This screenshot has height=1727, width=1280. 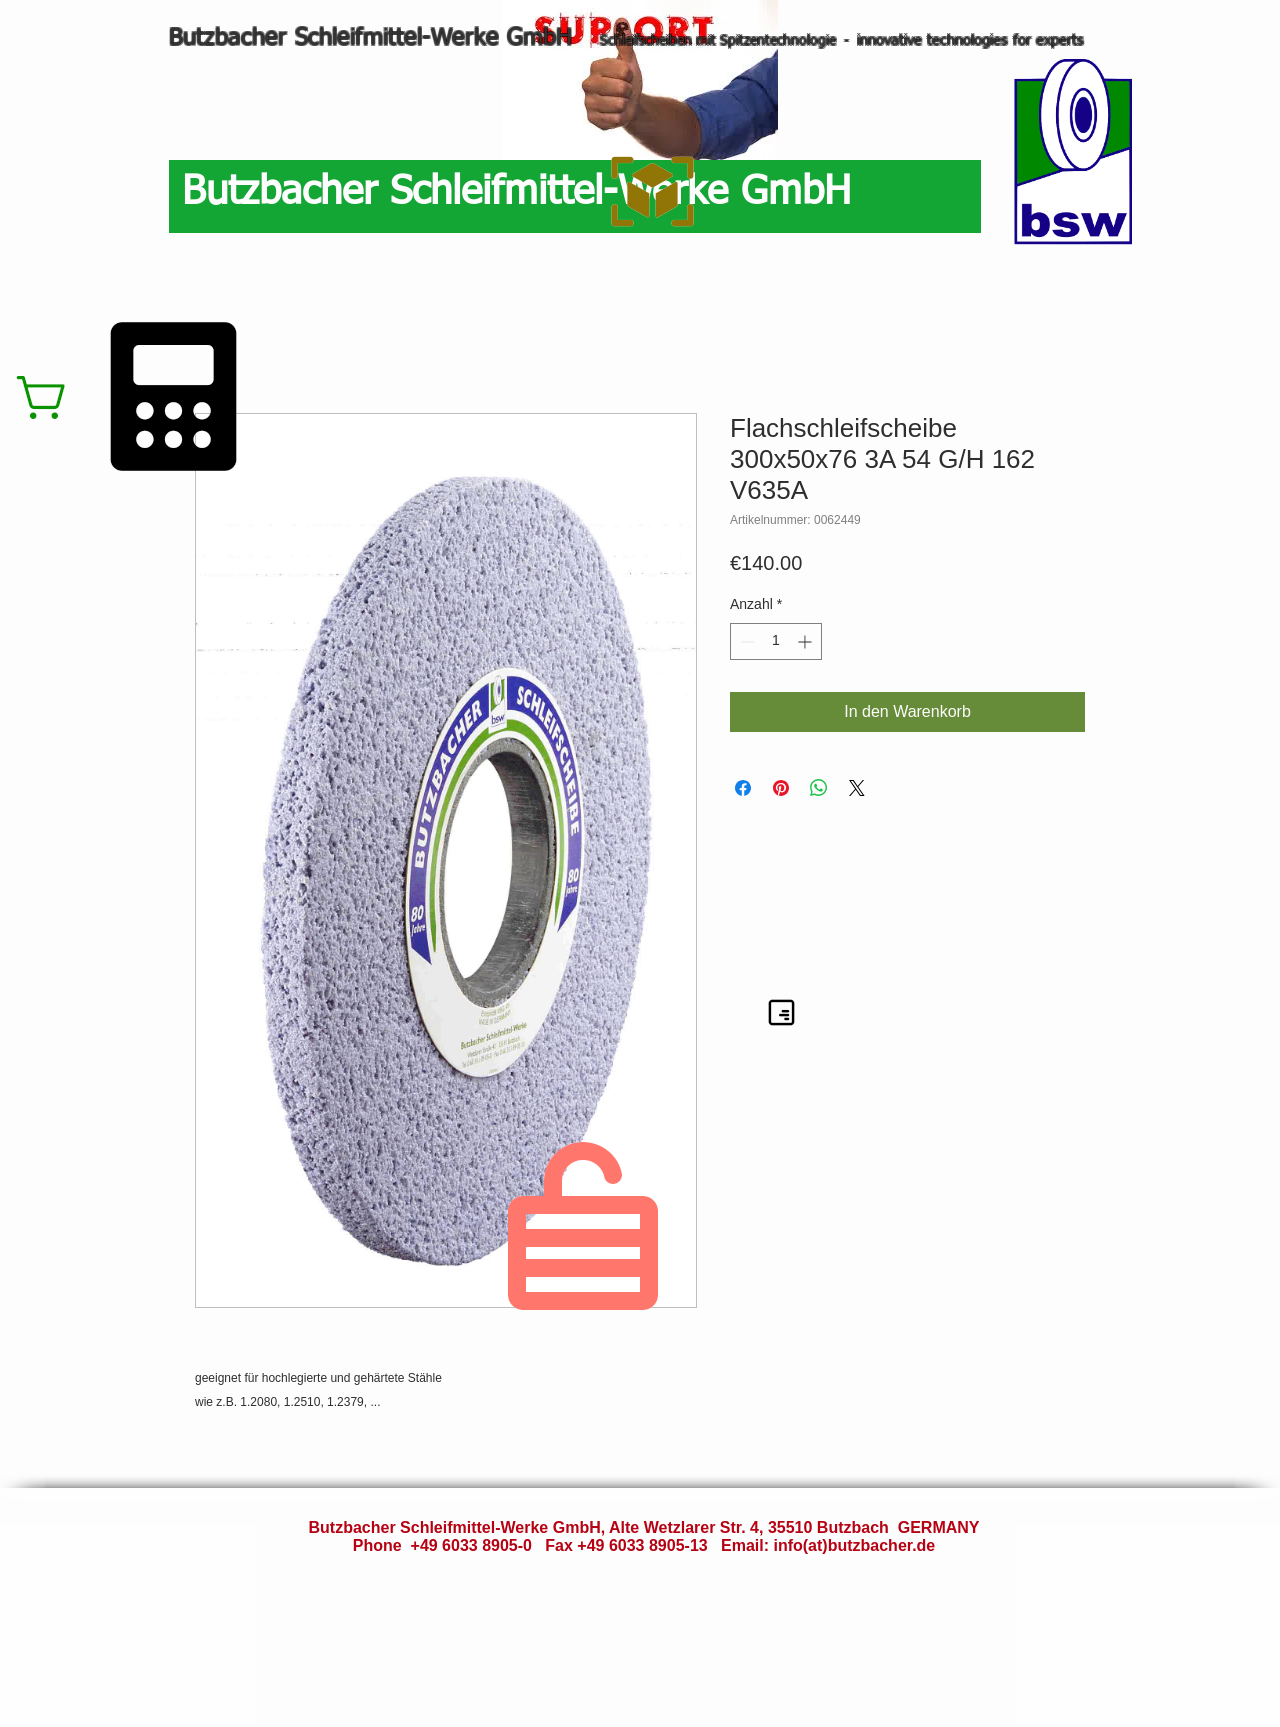 What do you see at coordinates (41, 397) in the screenshot?
I see `view your shopping cart` at bounding box center [41, 397].